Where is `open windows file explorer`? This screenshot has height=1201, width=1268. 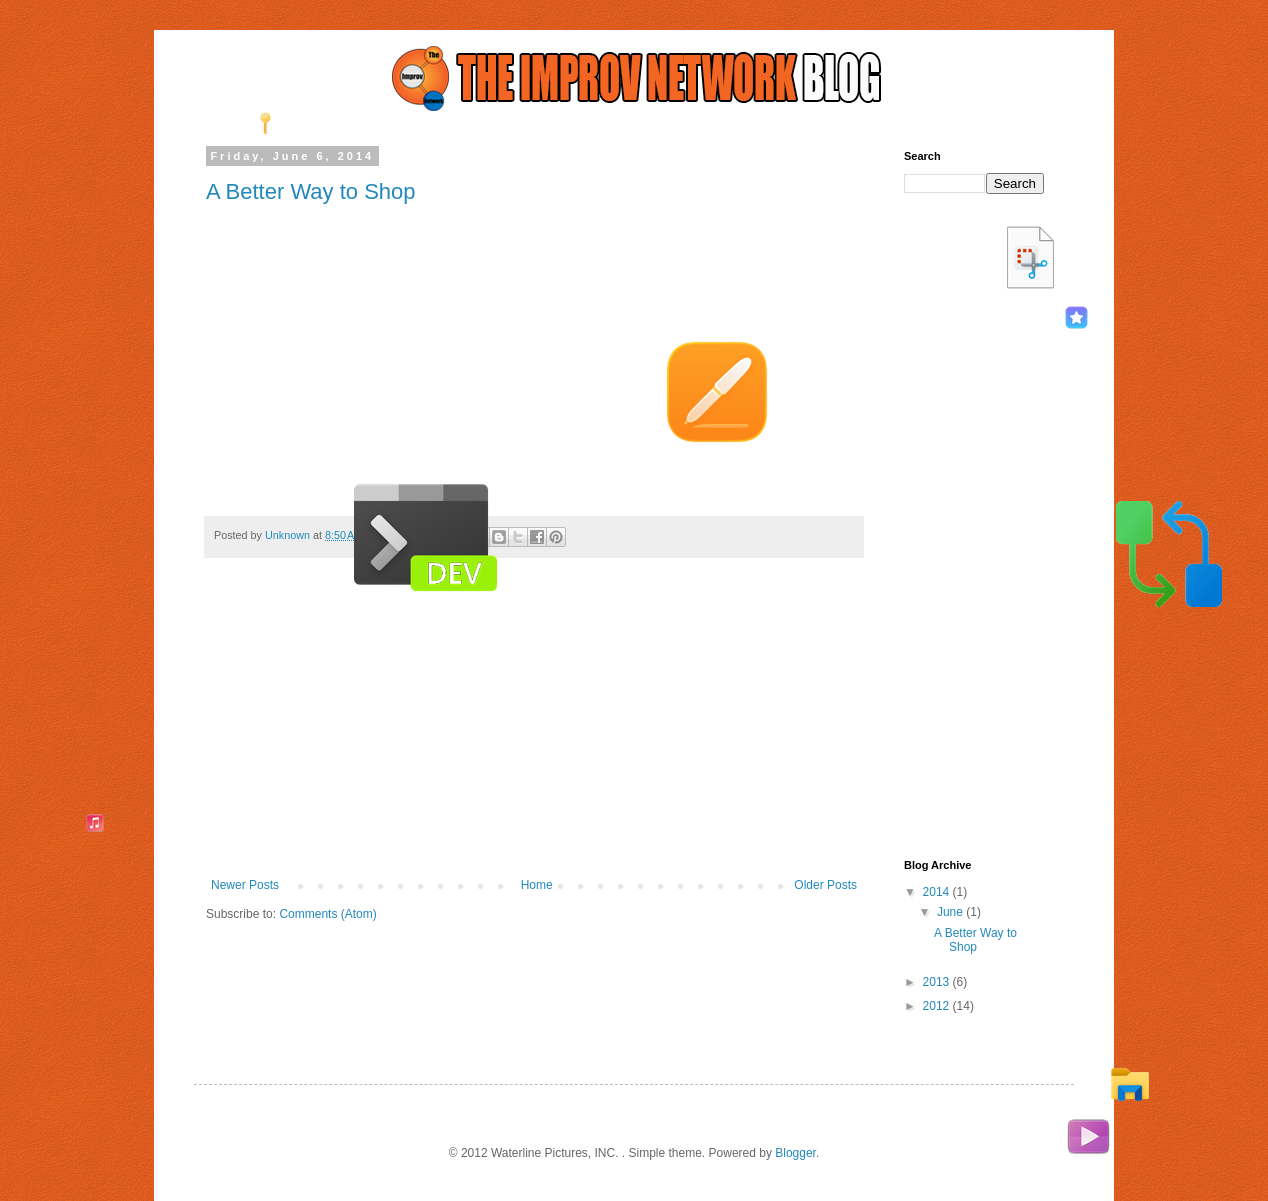 open windows file explorer is located at coordinates (1130, 1084).